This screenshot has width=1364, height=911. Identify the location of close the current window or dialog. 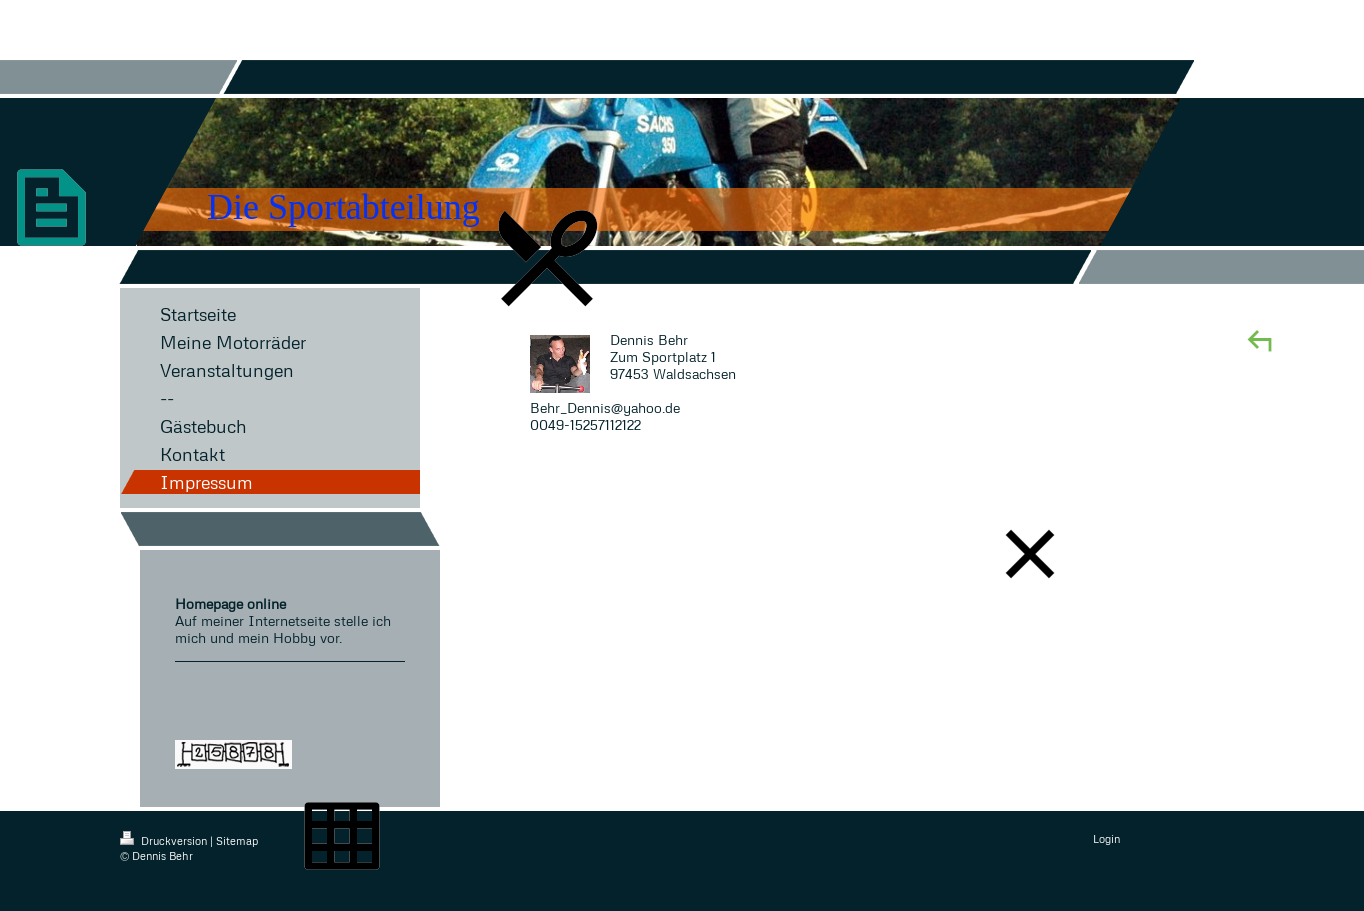
(1030, 554).